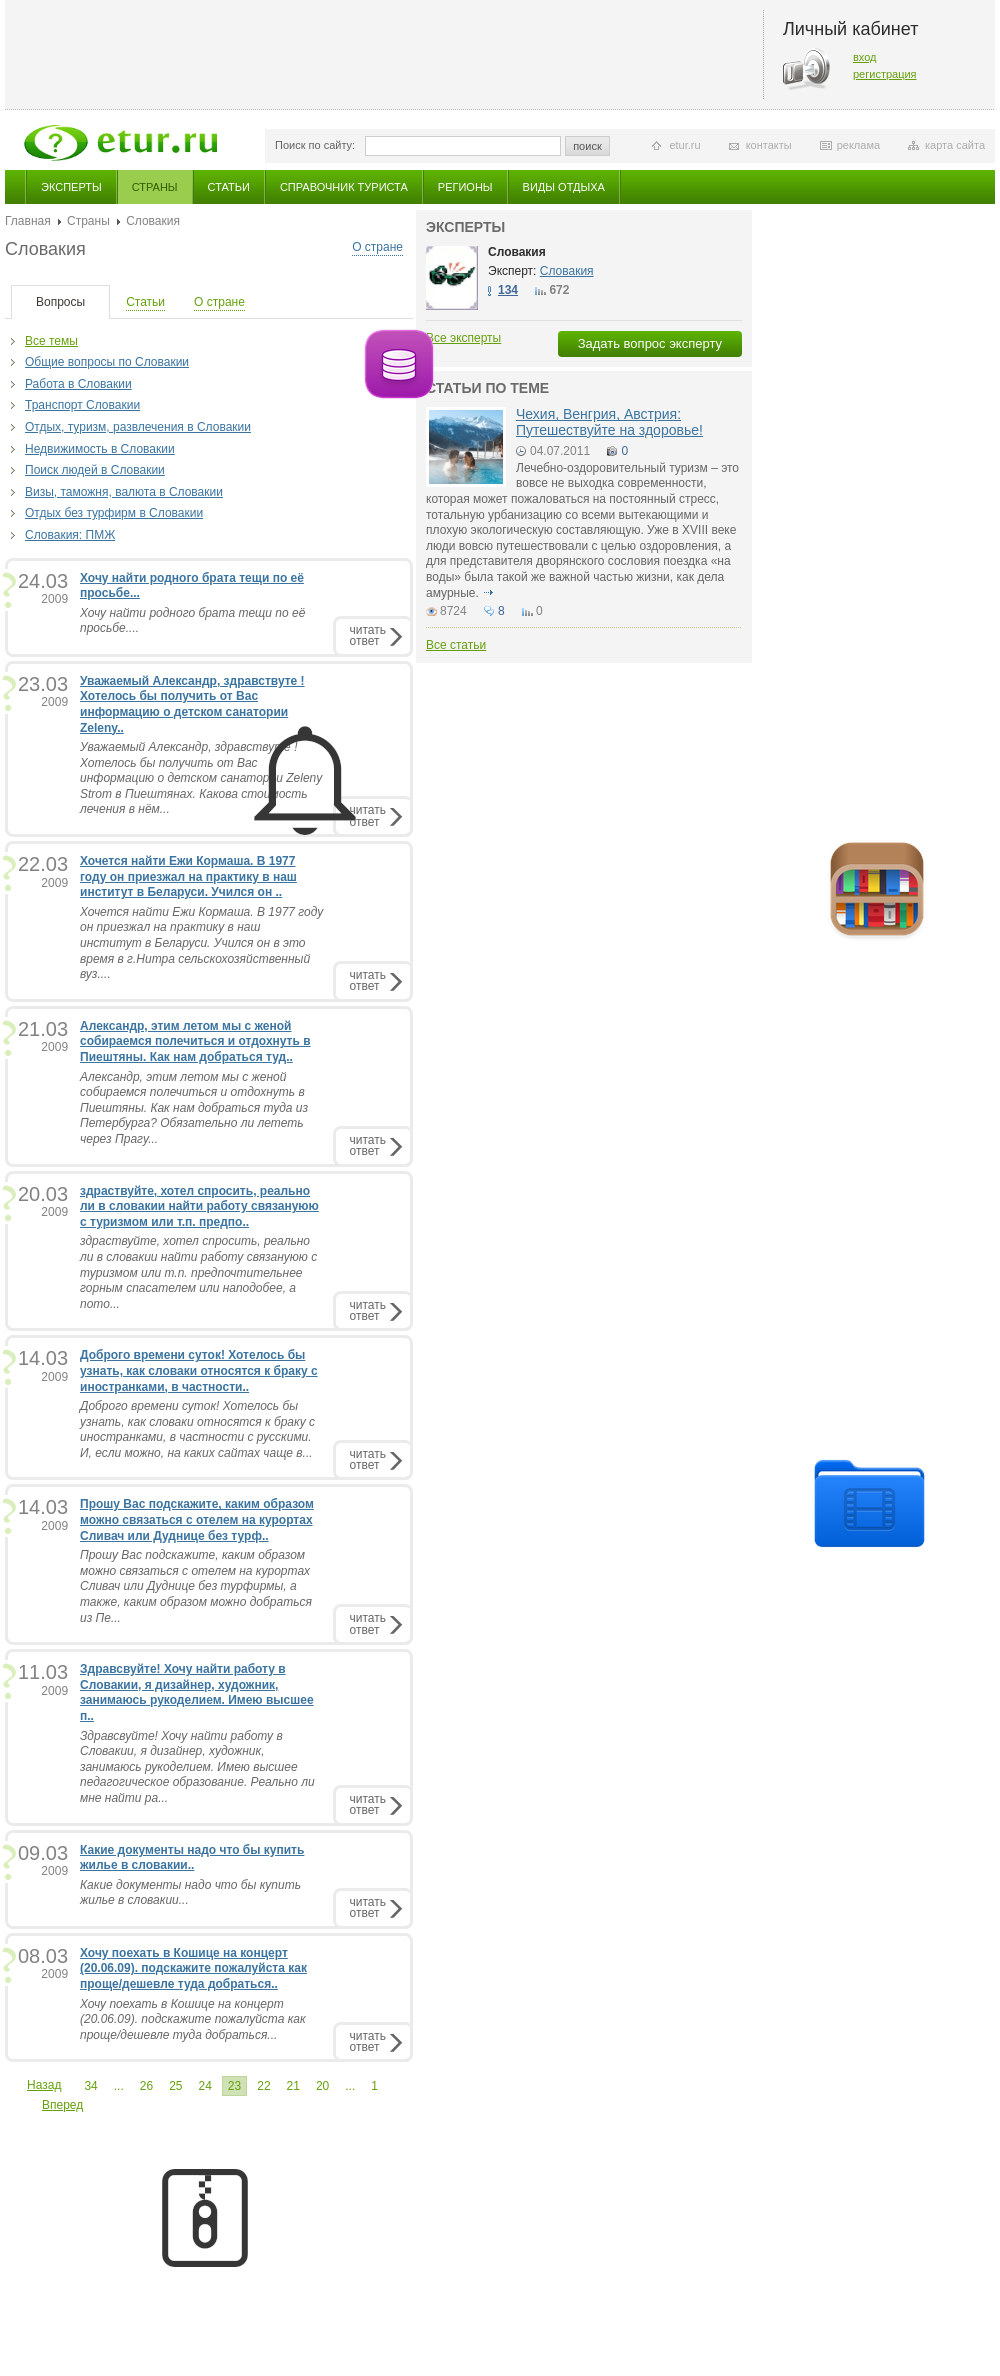 This screenshot has height=2376, width=1000. Describe the element at coordinates (399, 364) in the screenshot. I see `open LibreOffice Base database application` at that location.